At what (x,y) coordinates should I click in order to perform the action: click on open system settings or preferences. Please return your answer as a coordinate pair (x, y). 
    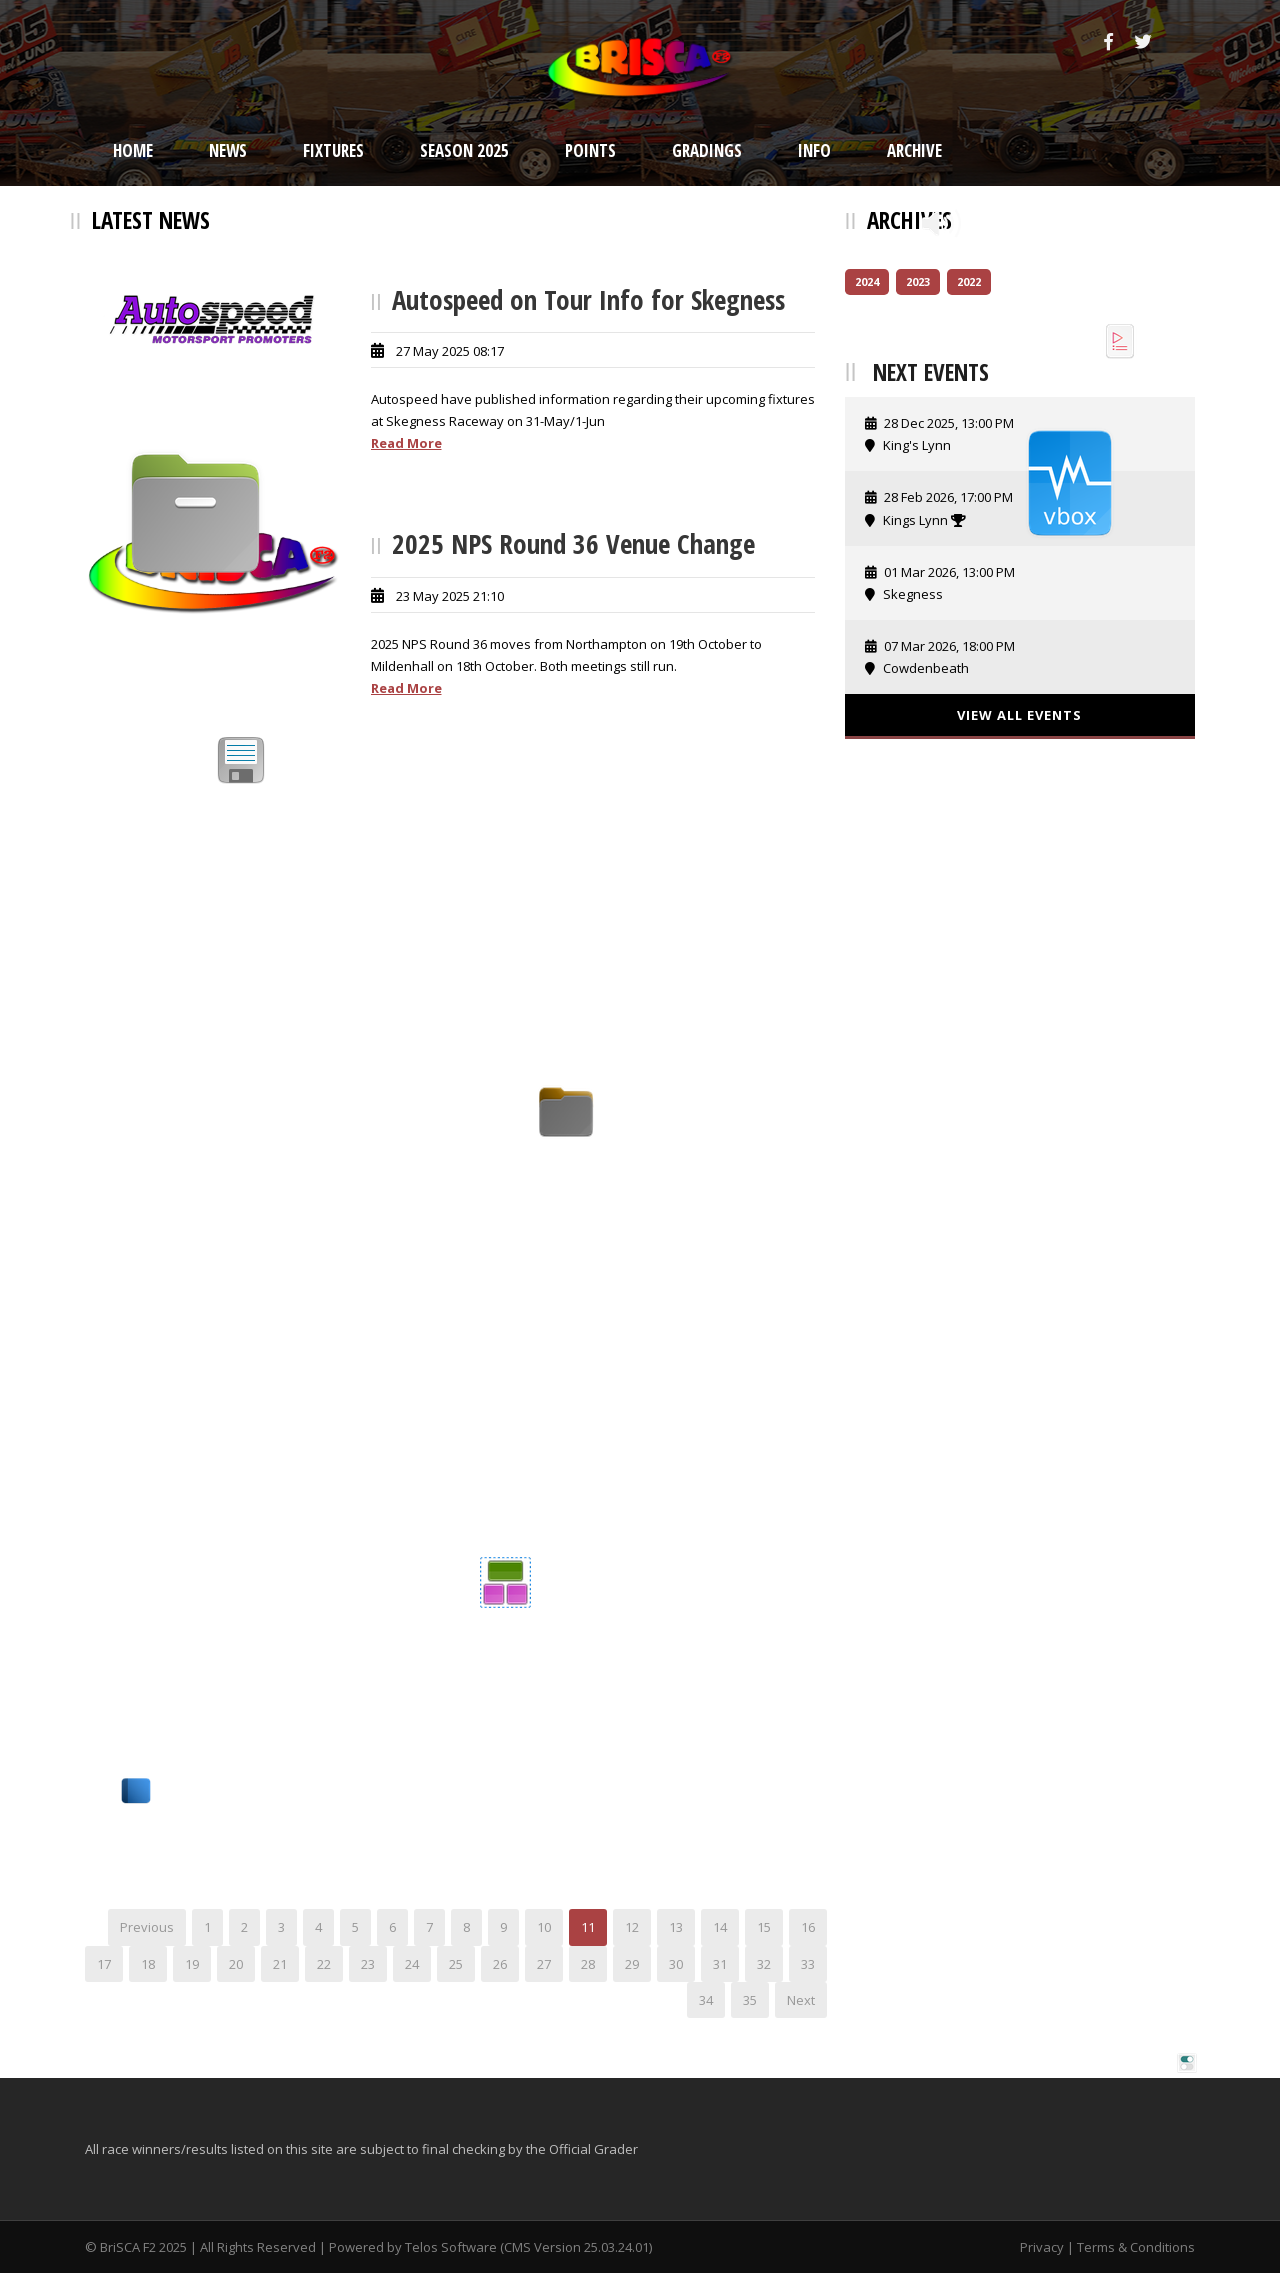
    Looking at the image, I should click on (1187, 2063).